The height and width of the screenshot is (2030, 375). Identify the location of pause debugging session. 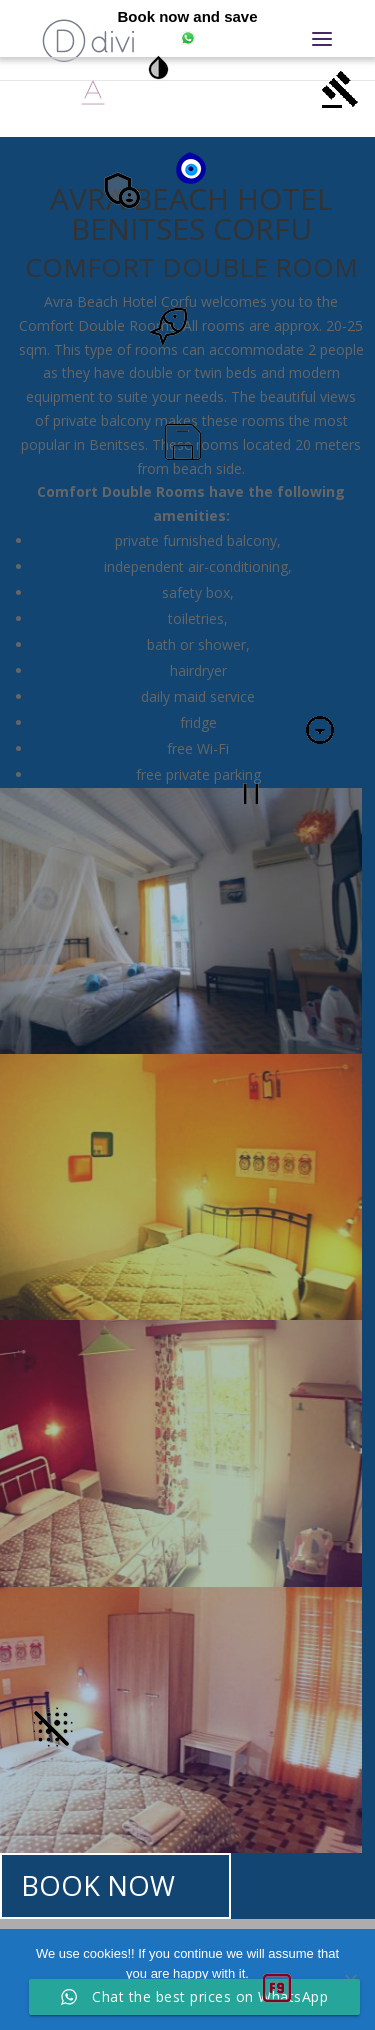
(251, 794).